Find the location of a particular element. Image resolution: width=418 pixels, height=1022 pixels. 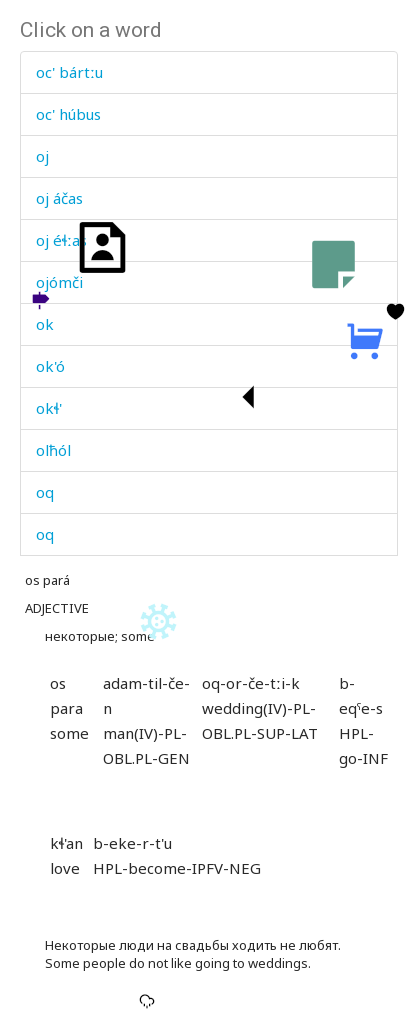

view your shopping cart is located at coordinates (364, 340).